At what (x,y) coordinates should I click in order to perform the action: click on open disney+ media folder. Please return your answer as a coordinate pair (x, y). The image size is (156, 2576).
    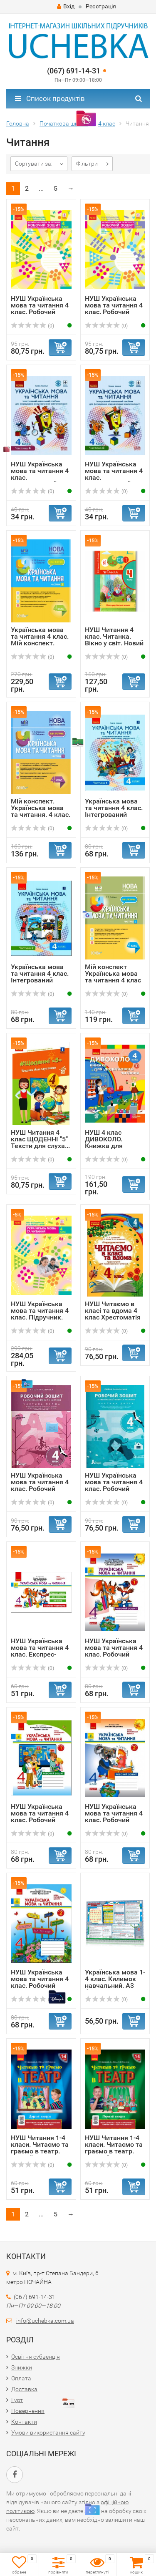
    Looking at the image, I should click on (57, 1997).